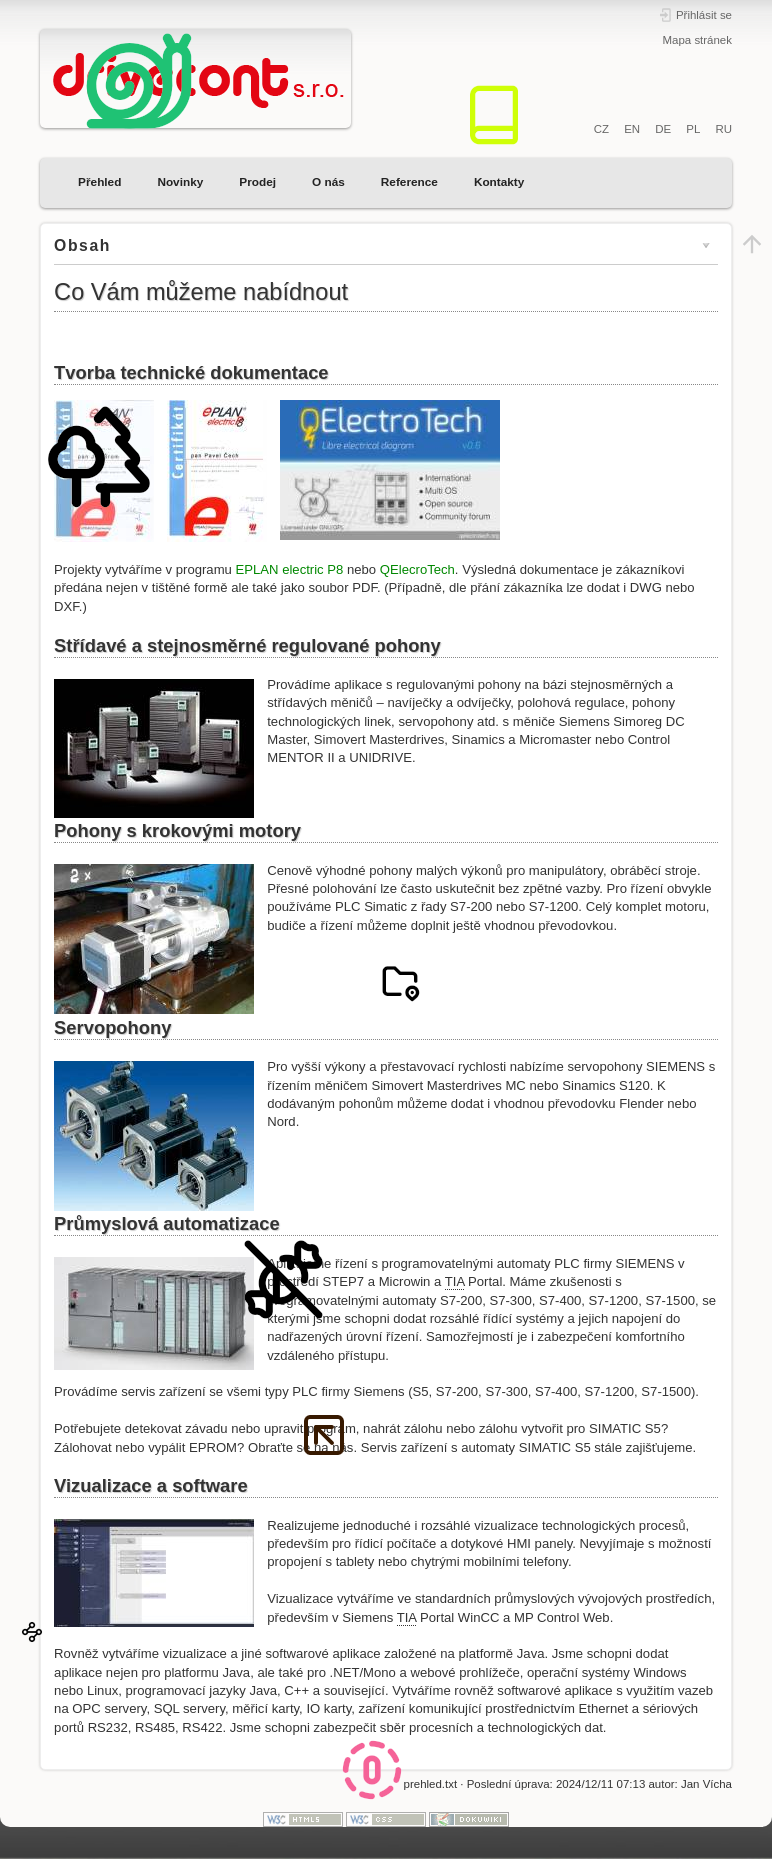  What do you see at coordinates (32, 1632) in the screenshot?
I see `view route waypoints or path nodes` at bounding box center [32, 1632].